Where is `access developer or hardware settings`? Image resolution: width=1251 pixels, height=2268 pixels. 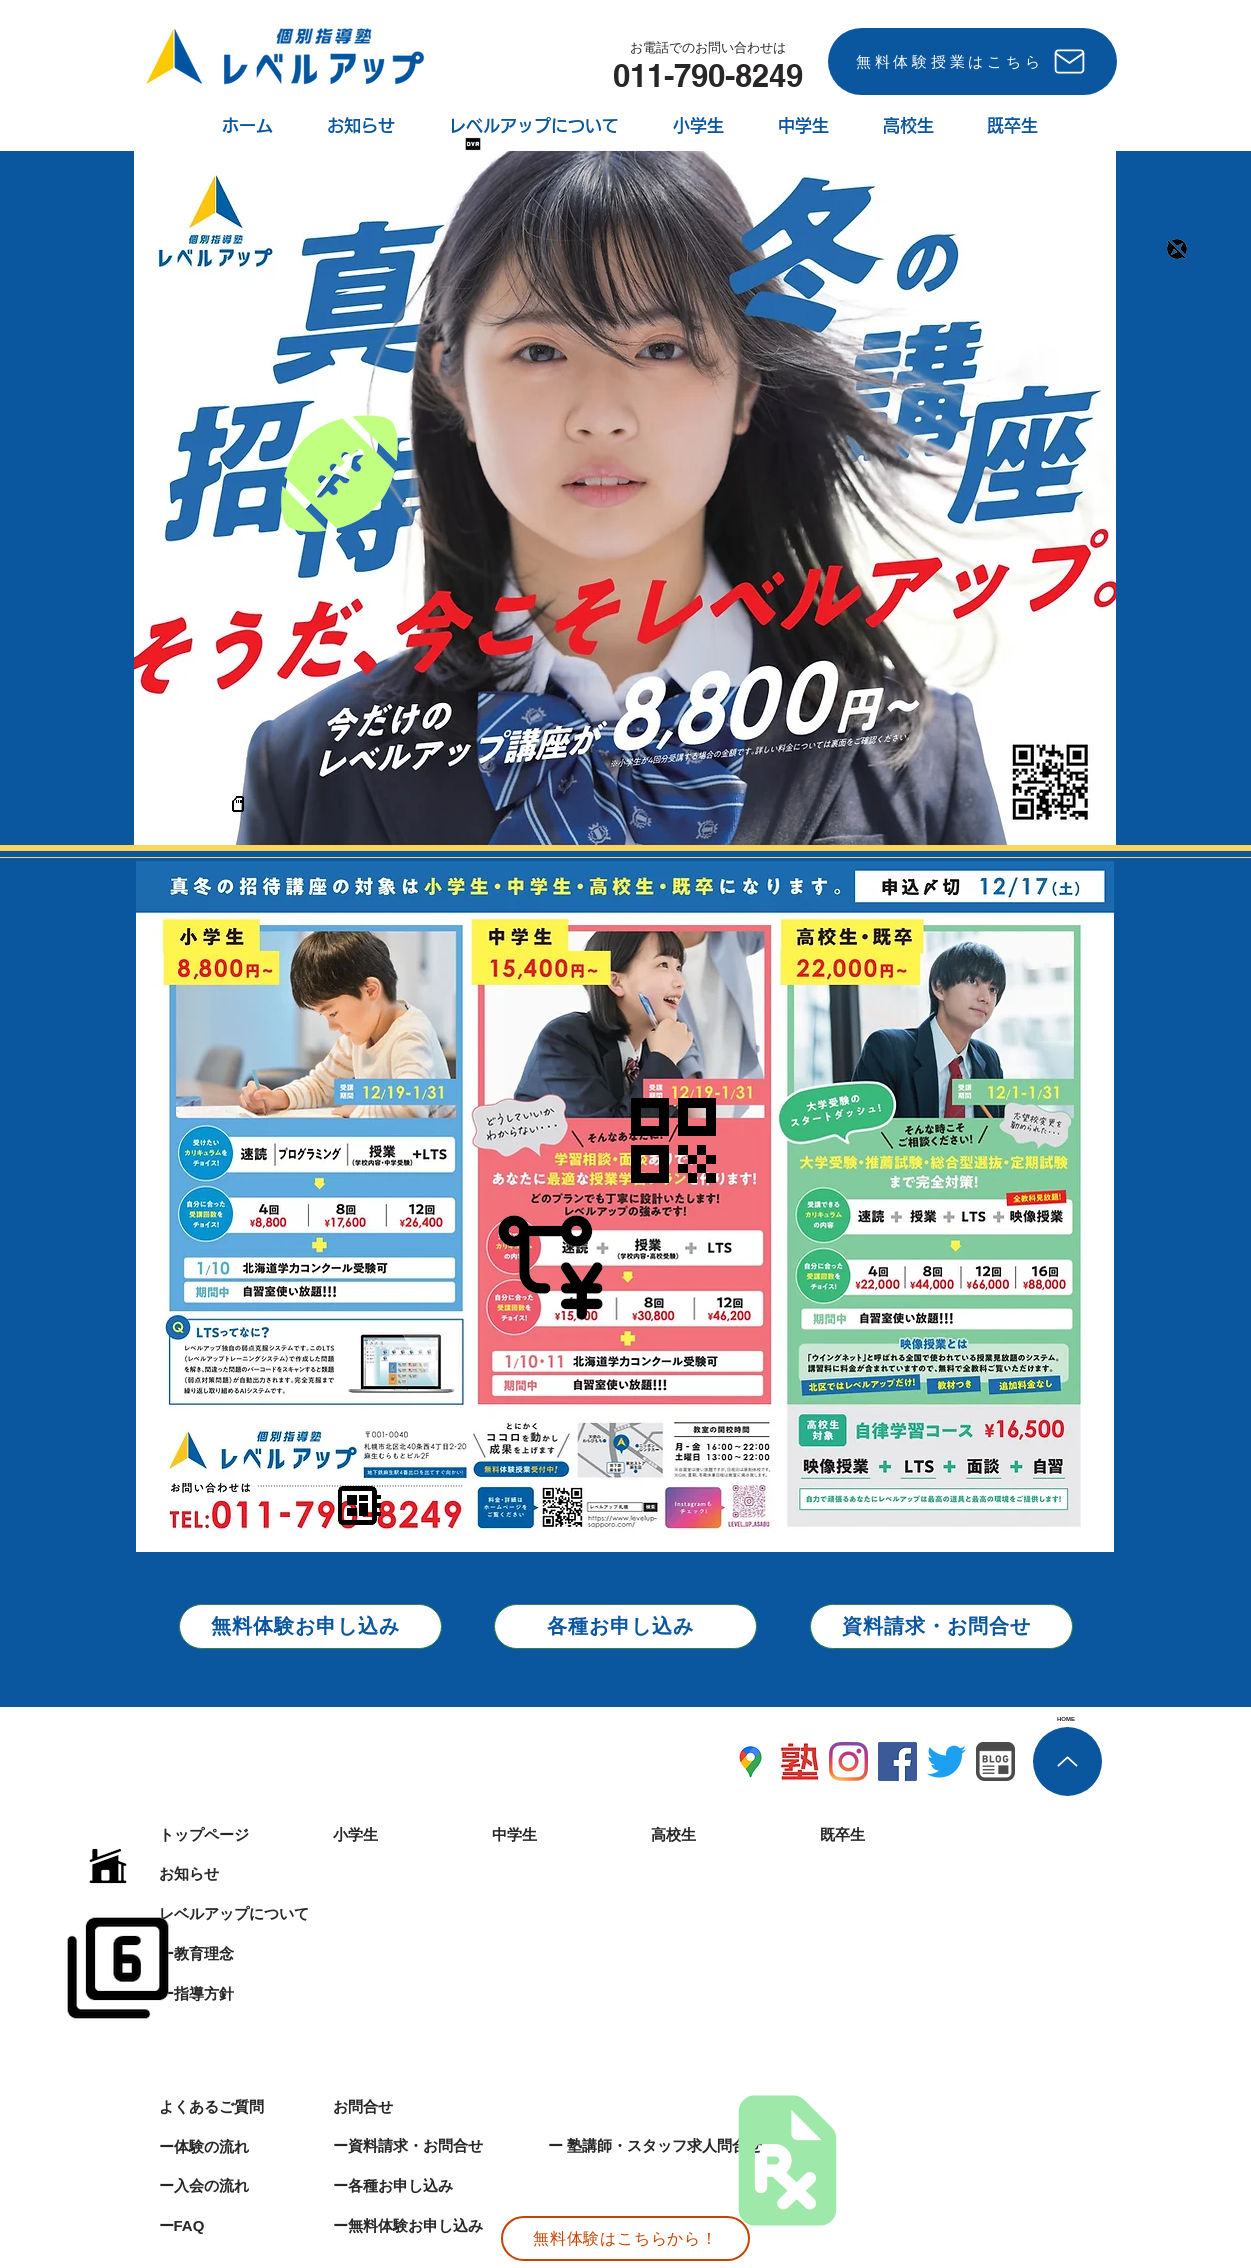
access developer or hardware settings is located at coordinates (359, 1505).